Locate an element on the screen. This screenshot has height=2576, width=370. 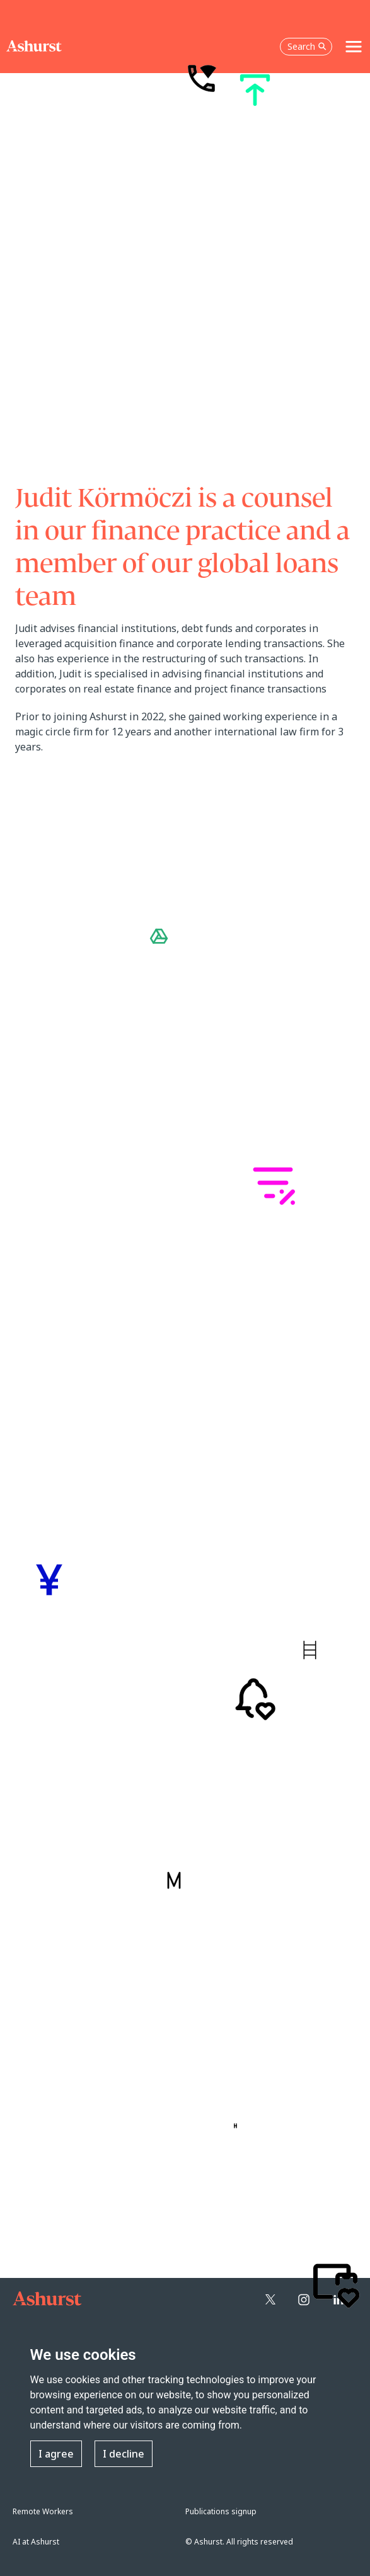
enable wifi calling feature is located at coordinates (201, 78).